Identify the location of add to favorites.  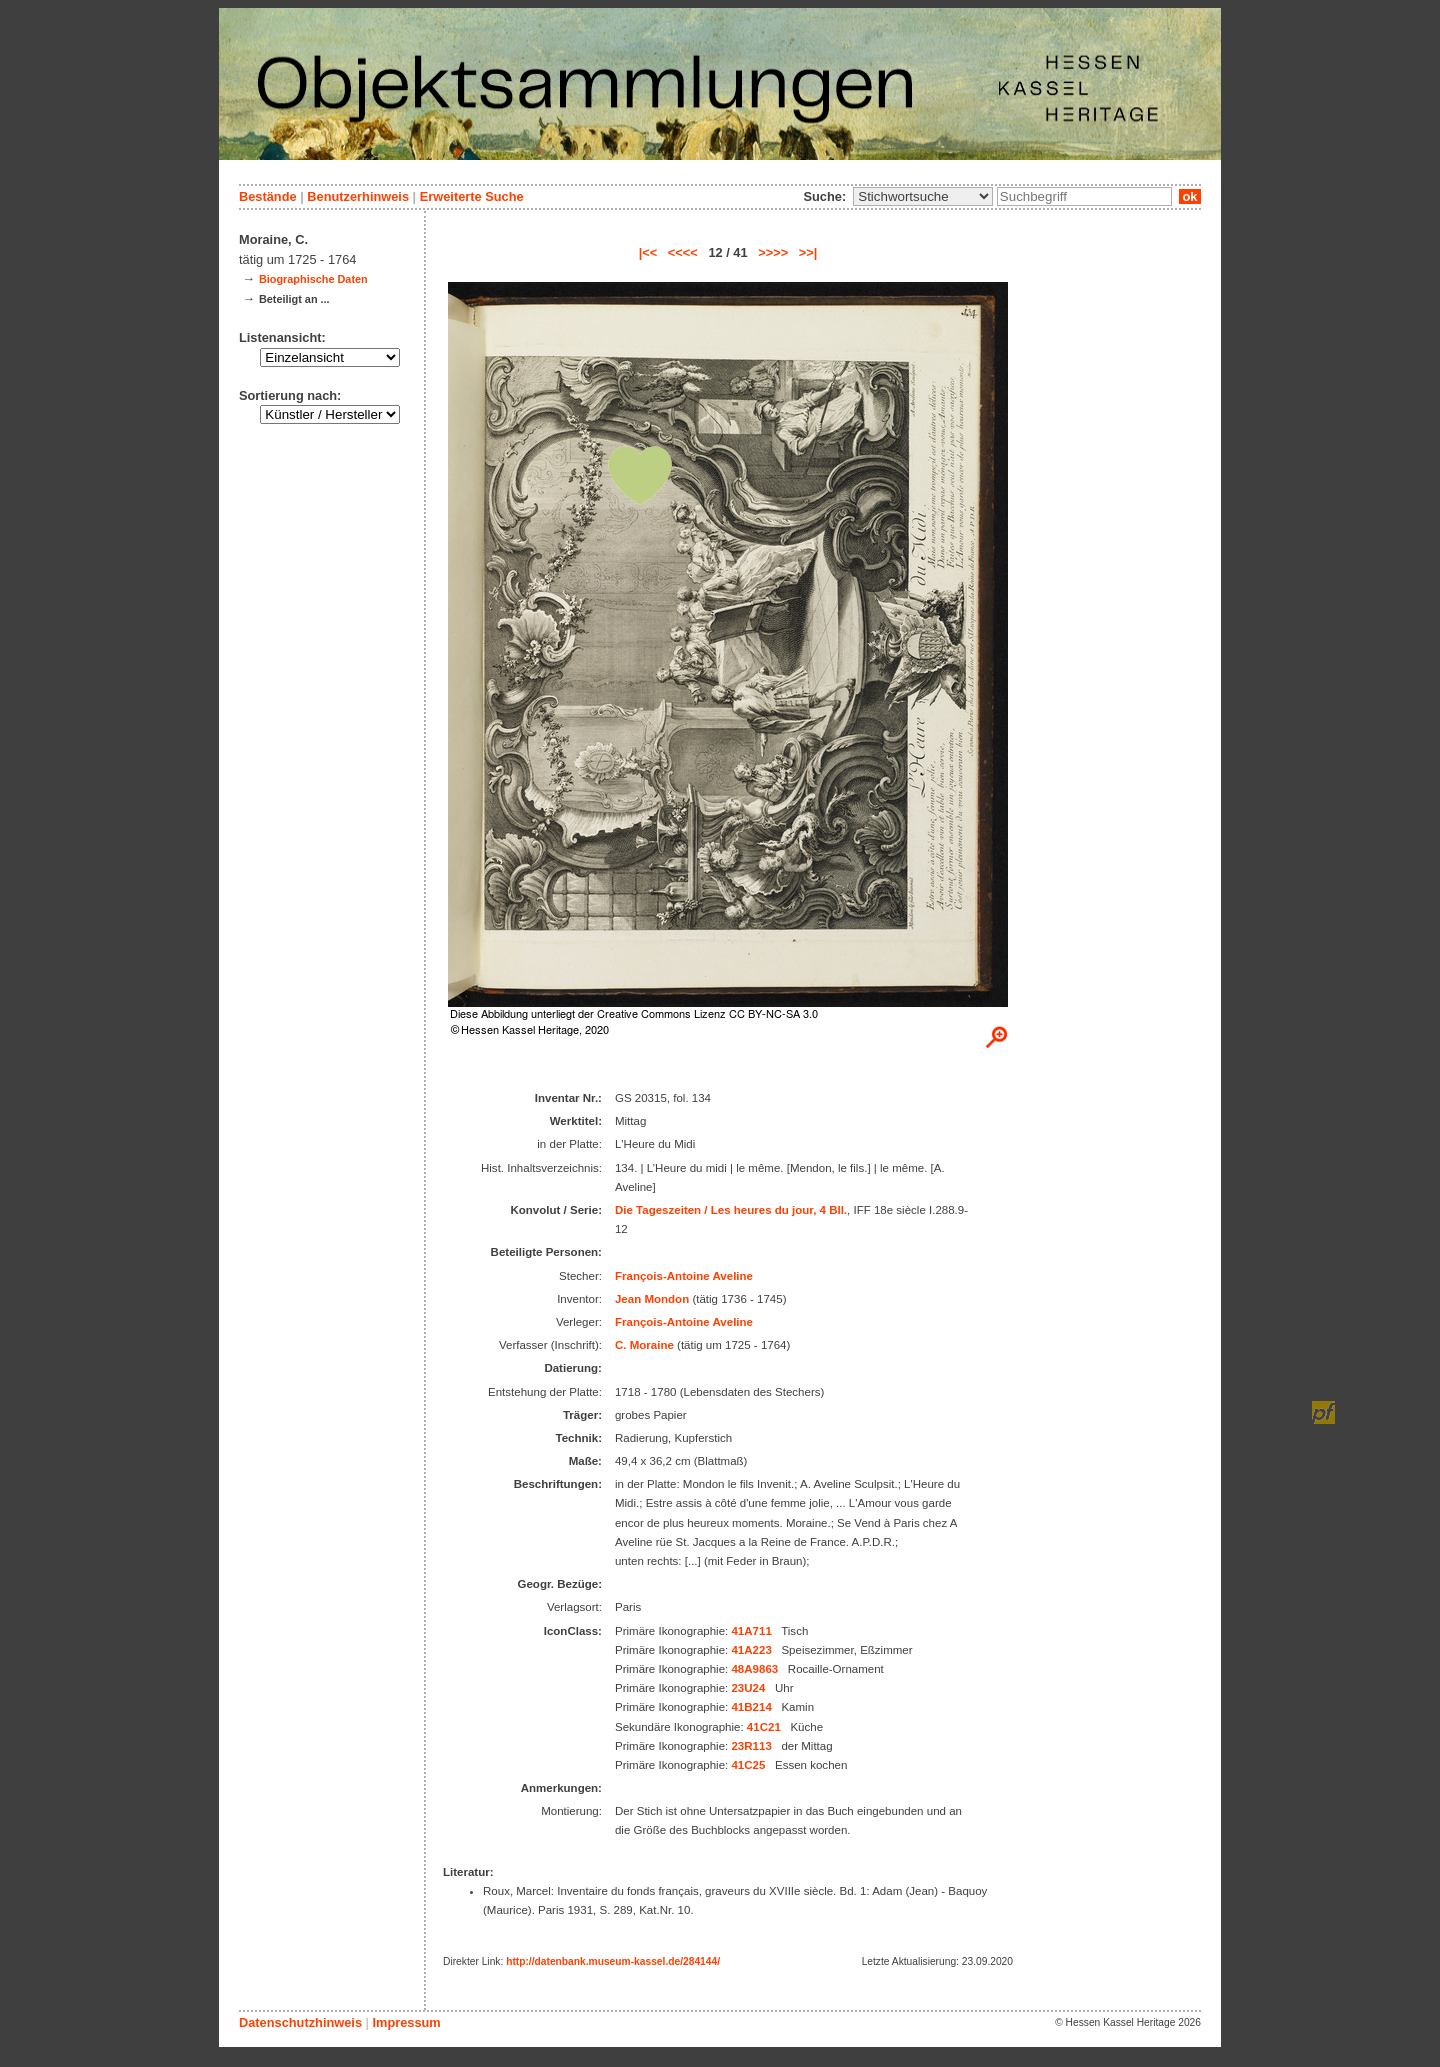
(640, 475).